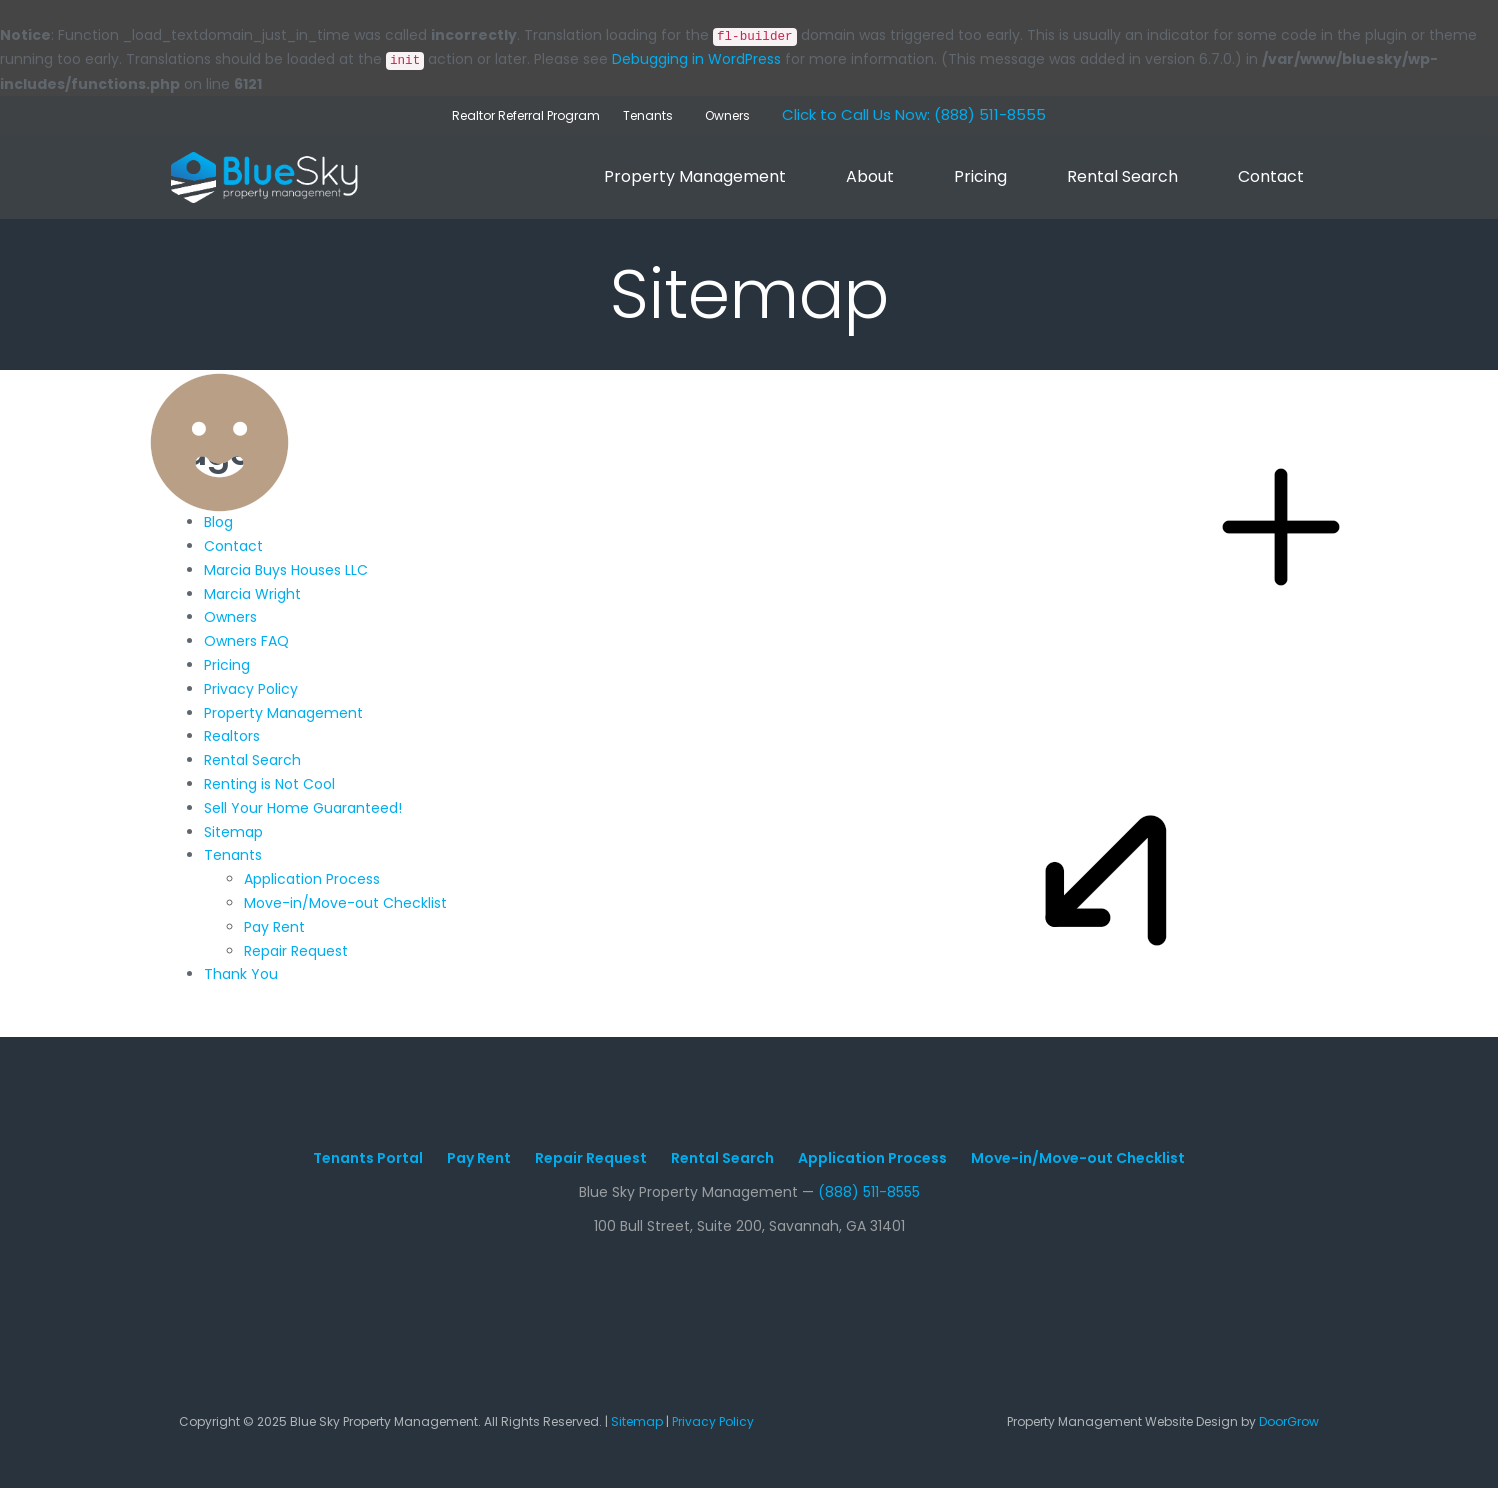 The image size is (1498, 1488). I want to click on make a sharp left turn in navigation, so click(1110, 880).